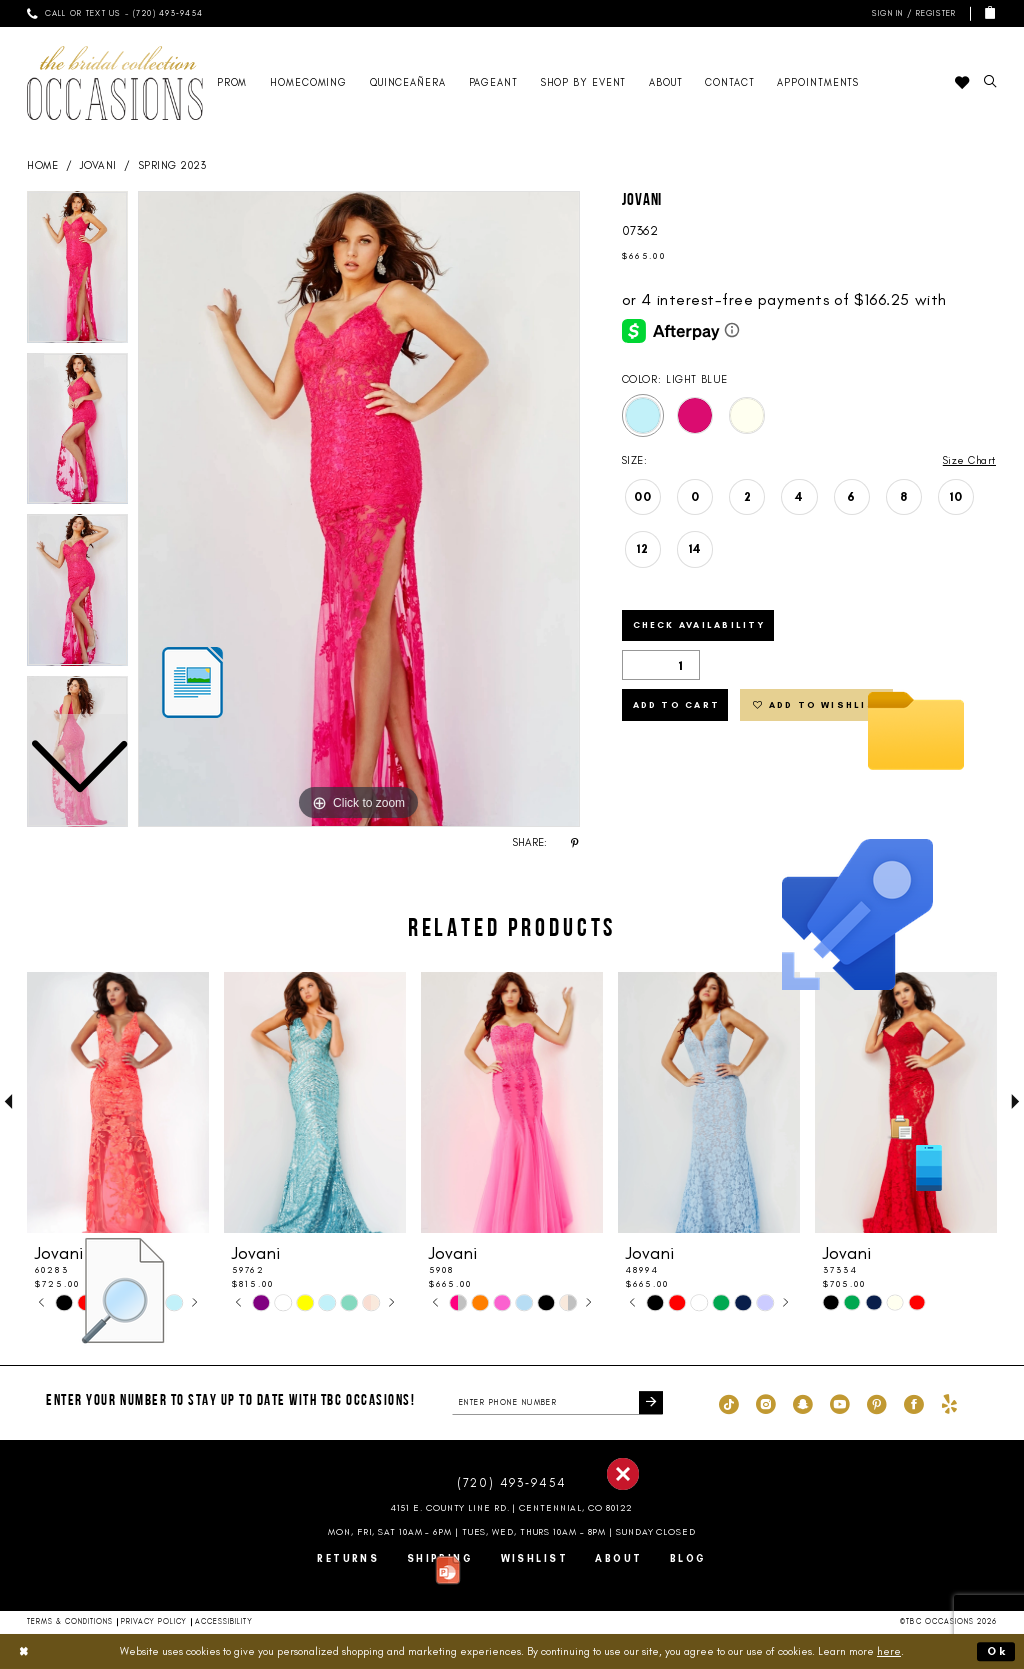 Image resolution: width=1024 pixels, height=1669 pixels. I want to click on launch the pipelines app, so click(857, 914).